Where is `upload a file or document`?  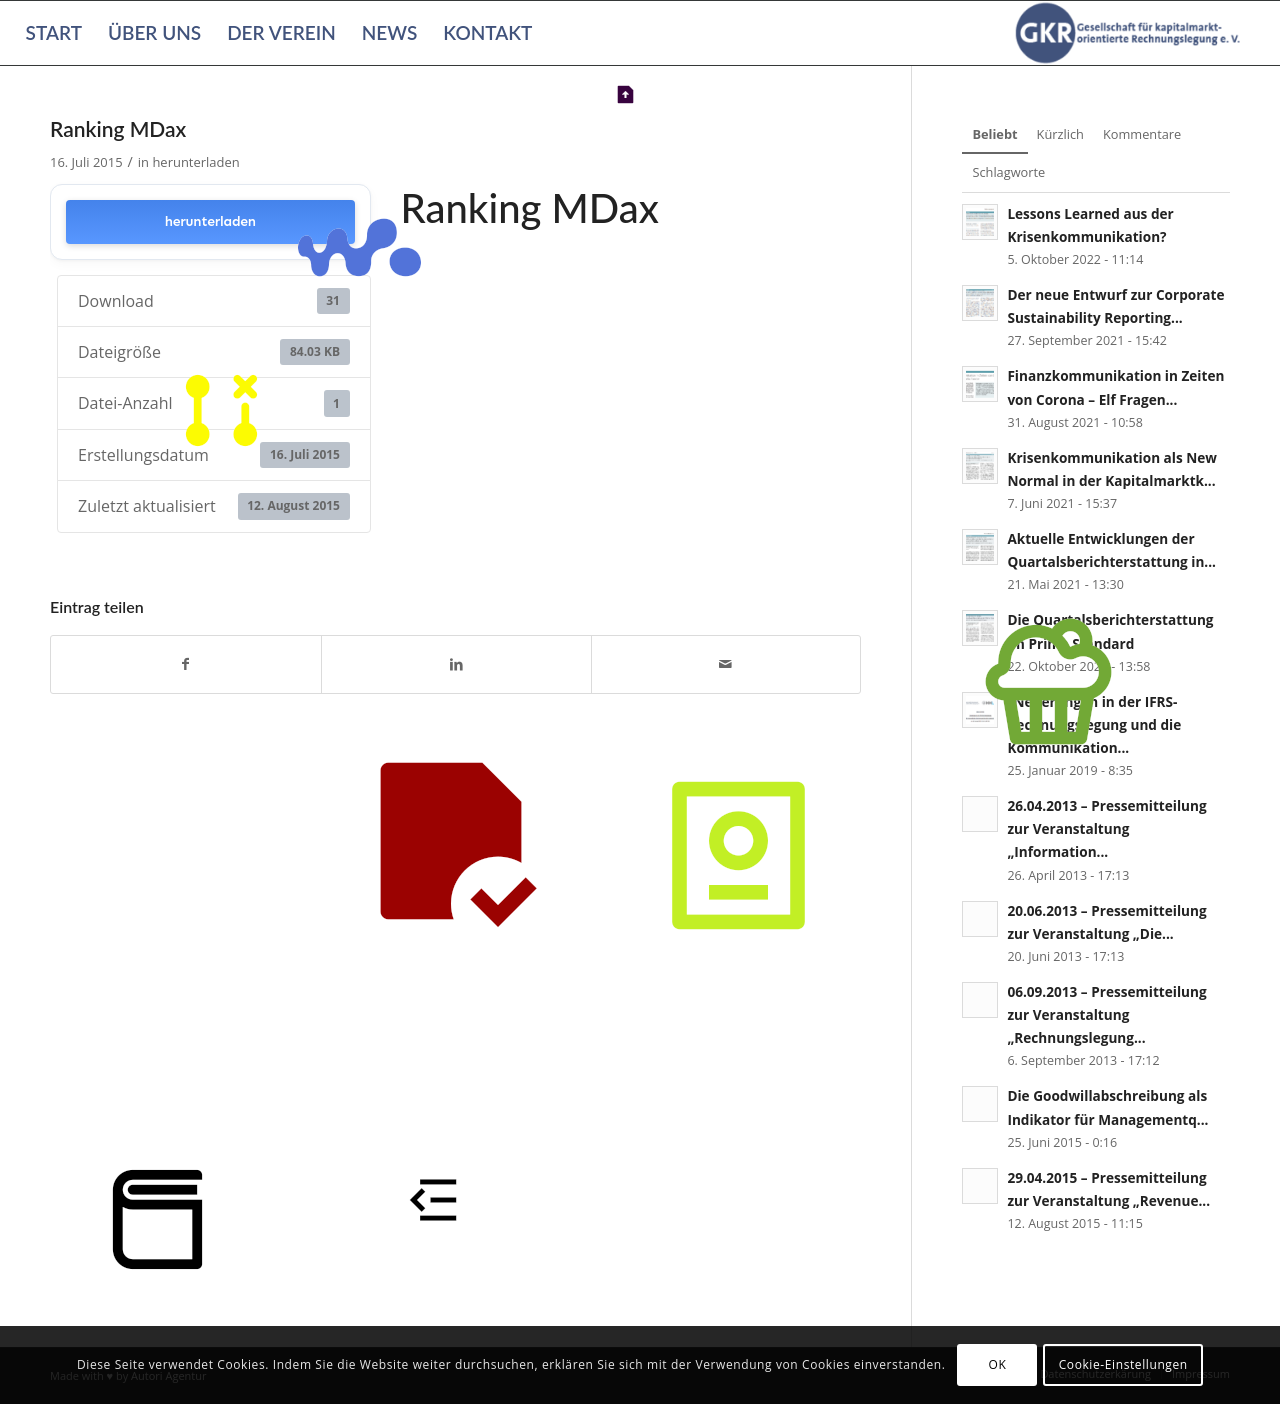 upload a file or document is located at coordinates (625, 94).